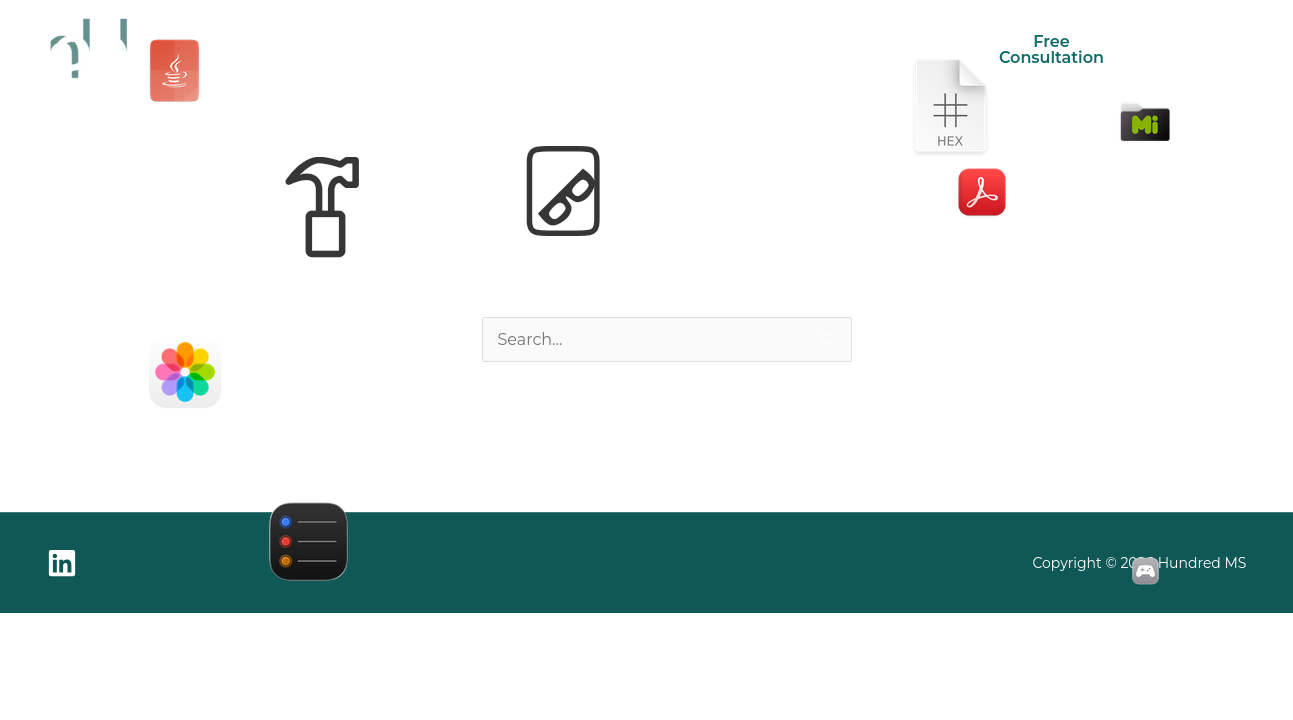 This screenshot has height=720, width=1293. I want to click on open adobe acrobat reader, so click(982, 192).